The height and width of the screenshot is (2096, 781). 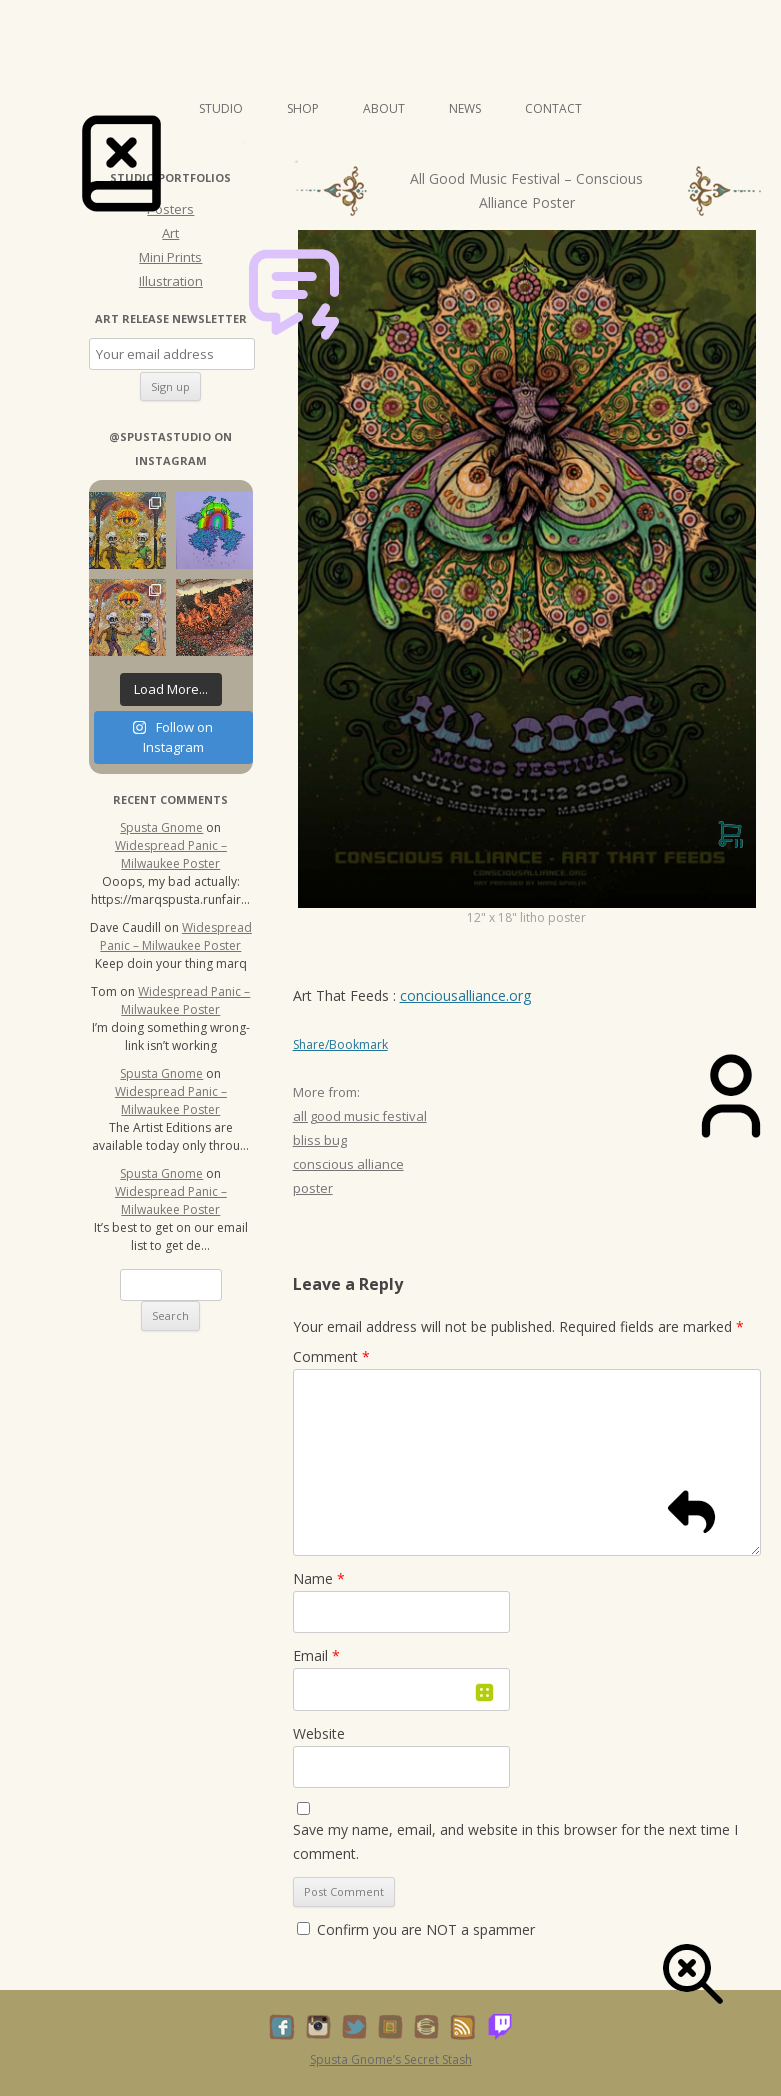 What do you see at coordinates (294, 290) in the screenshot?
I see `send a quick reply or instant message` at bounding box center [294, 290].